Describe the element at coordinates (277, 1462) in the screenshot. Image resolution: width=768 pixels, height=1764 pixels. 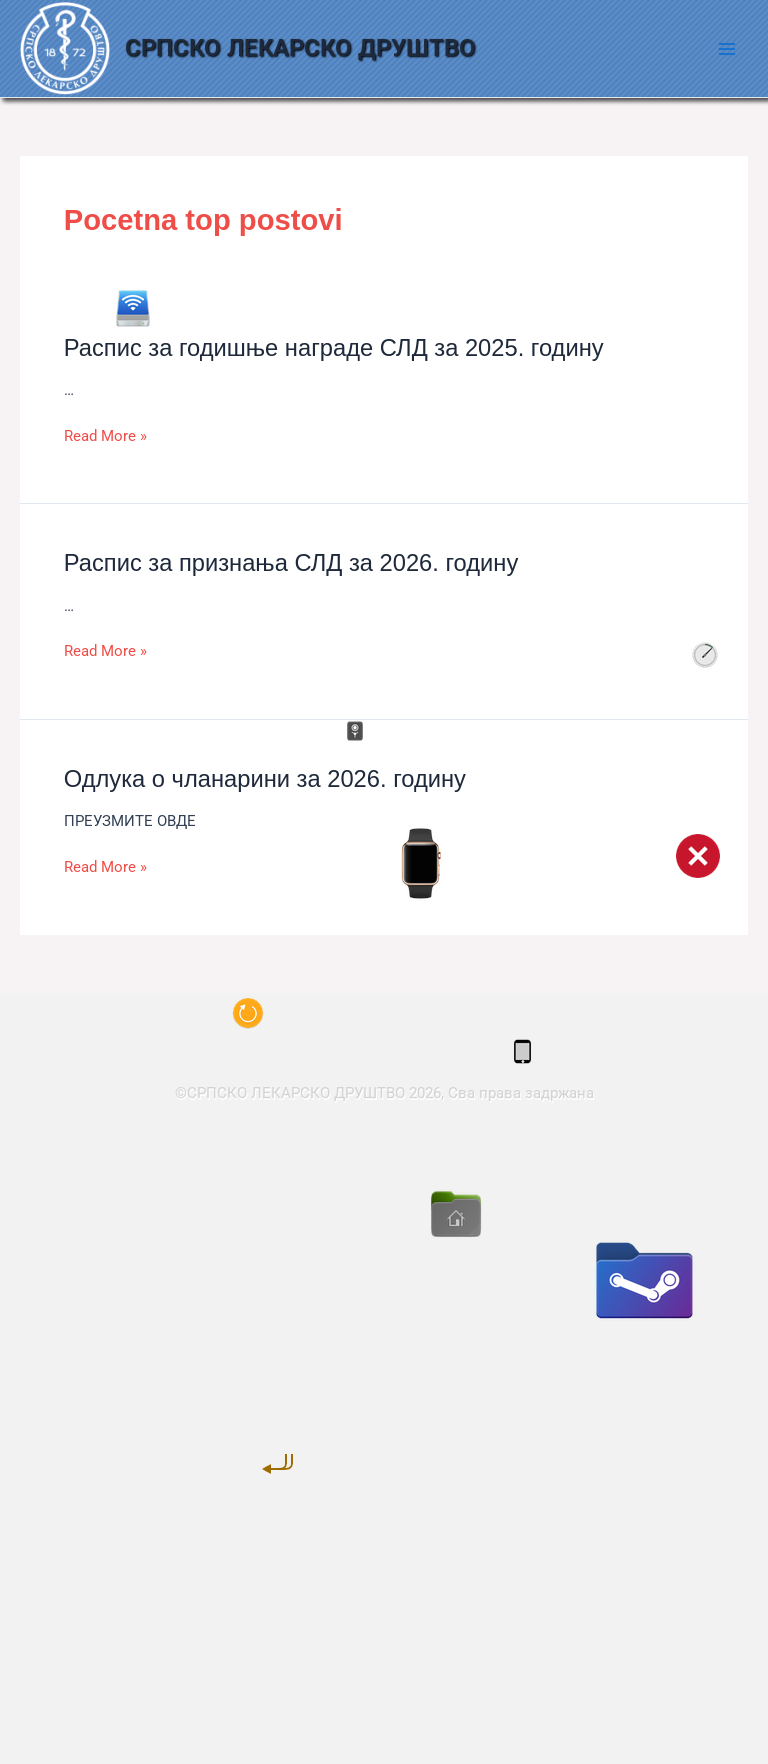
I see `reply to all recipients in an email thread` at that location.